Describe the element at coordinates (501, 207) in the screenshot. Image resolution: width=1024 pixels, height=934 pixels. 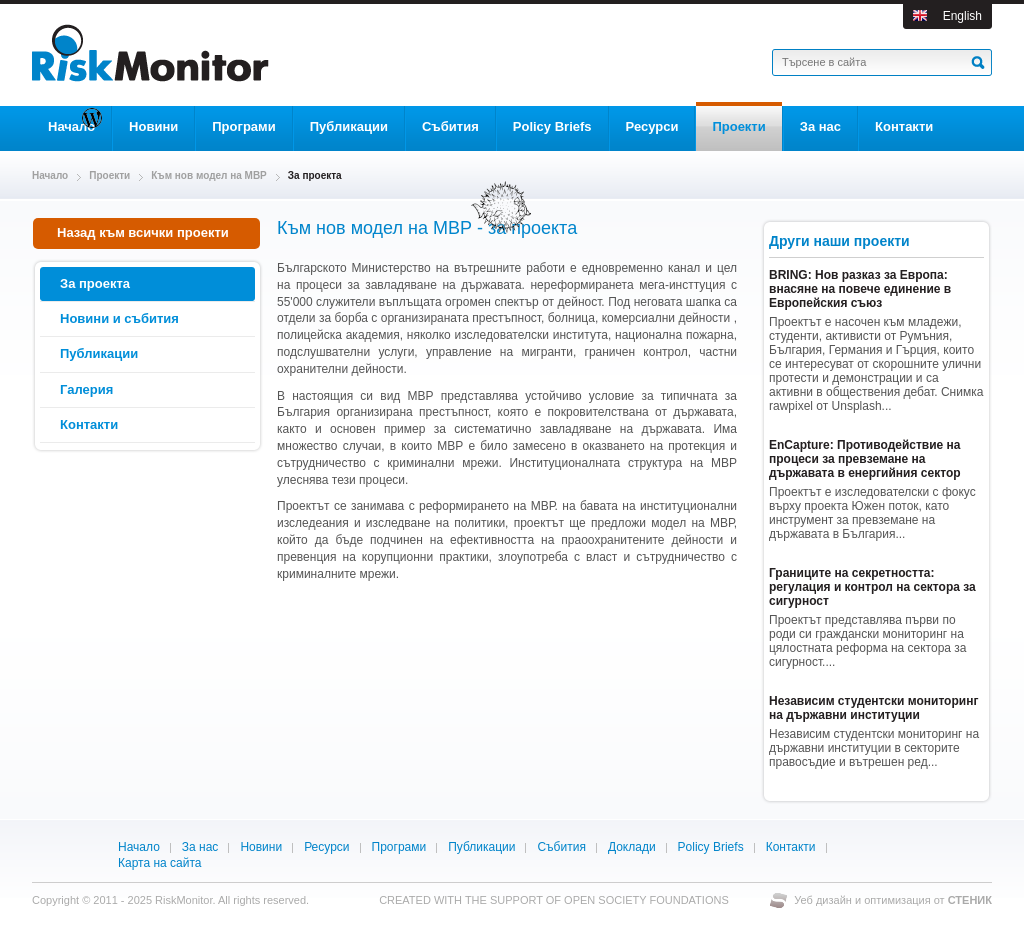
I see `OpenBSD operating system logo` at that location.